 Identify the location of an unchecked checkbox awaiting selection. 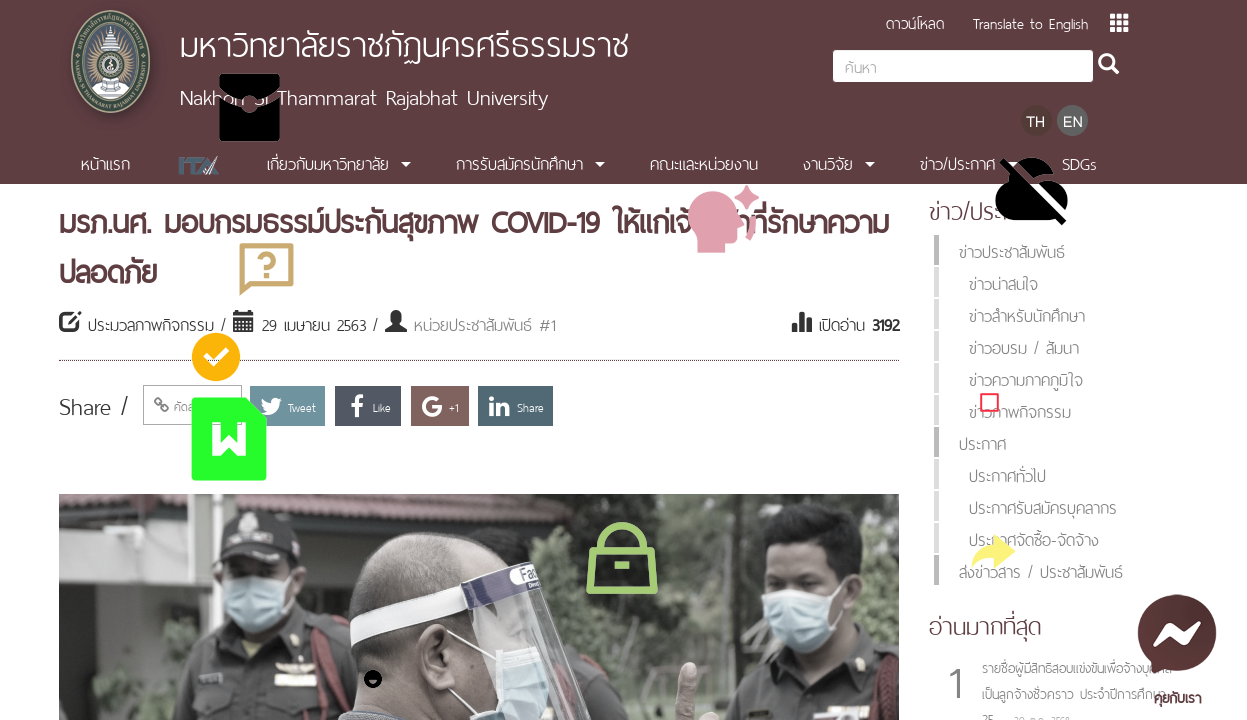
(989, 402).